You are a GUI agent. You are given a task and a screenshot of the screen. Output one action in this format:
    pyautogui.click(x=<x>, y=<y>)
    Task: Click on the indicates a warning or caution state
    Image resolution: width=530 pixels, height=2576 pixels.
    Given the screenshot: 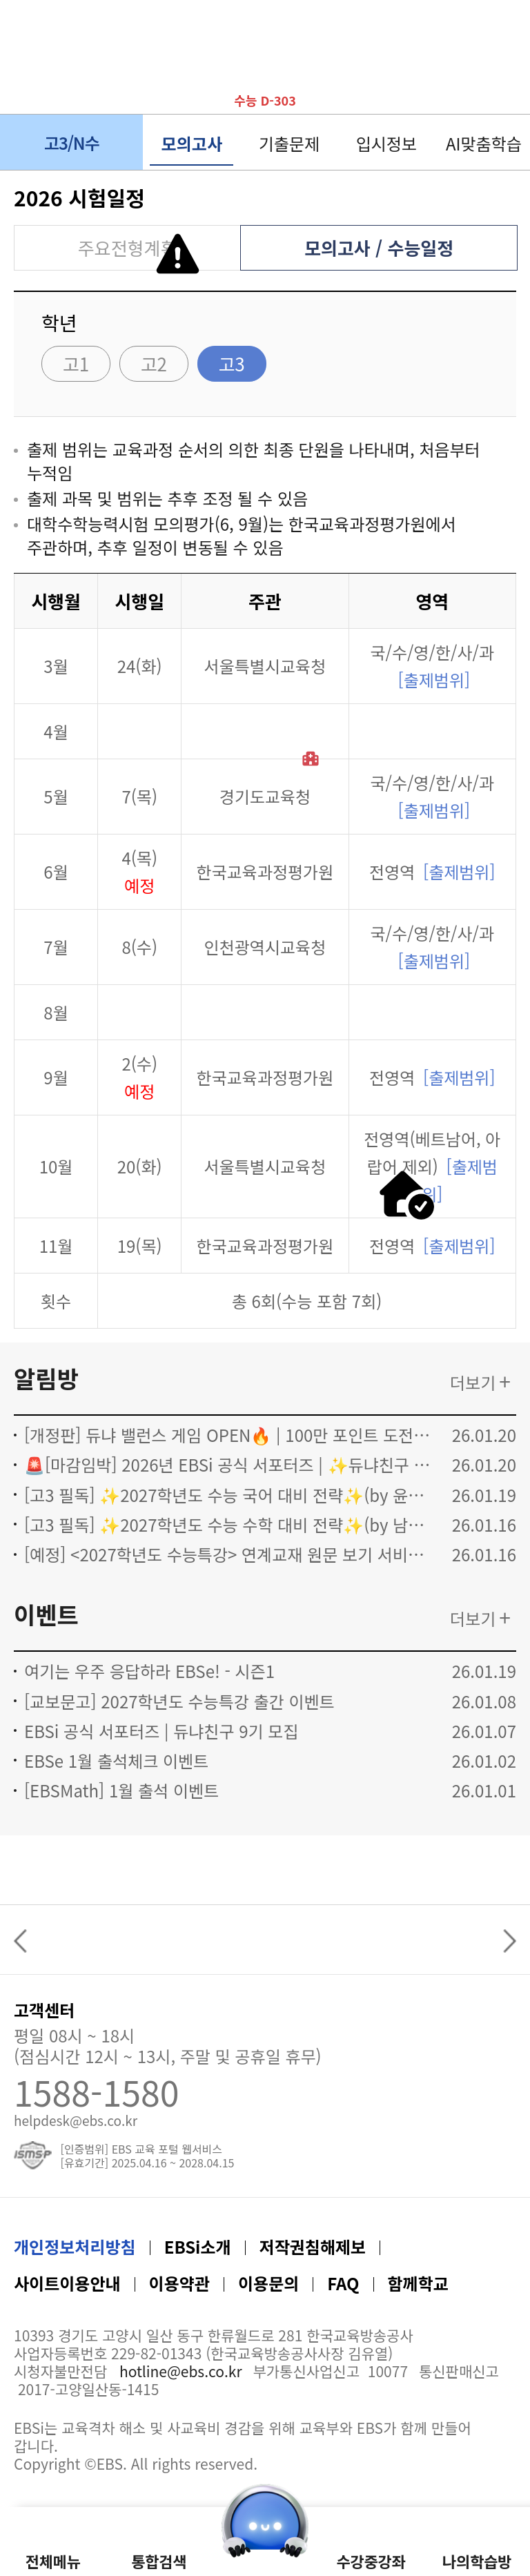 What is the action you would take?
    pyautogui.click(x=177, y=255)
    